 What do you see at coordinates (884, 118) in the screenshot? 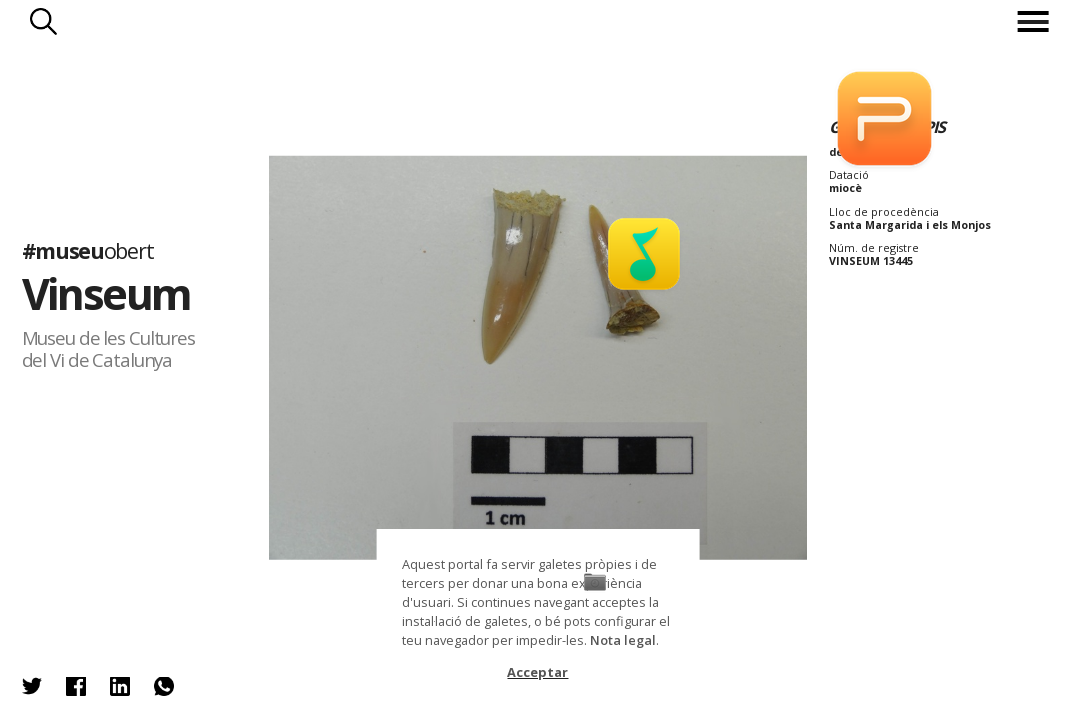
I see `open wps presentation app` at bounding box center [884, 118].